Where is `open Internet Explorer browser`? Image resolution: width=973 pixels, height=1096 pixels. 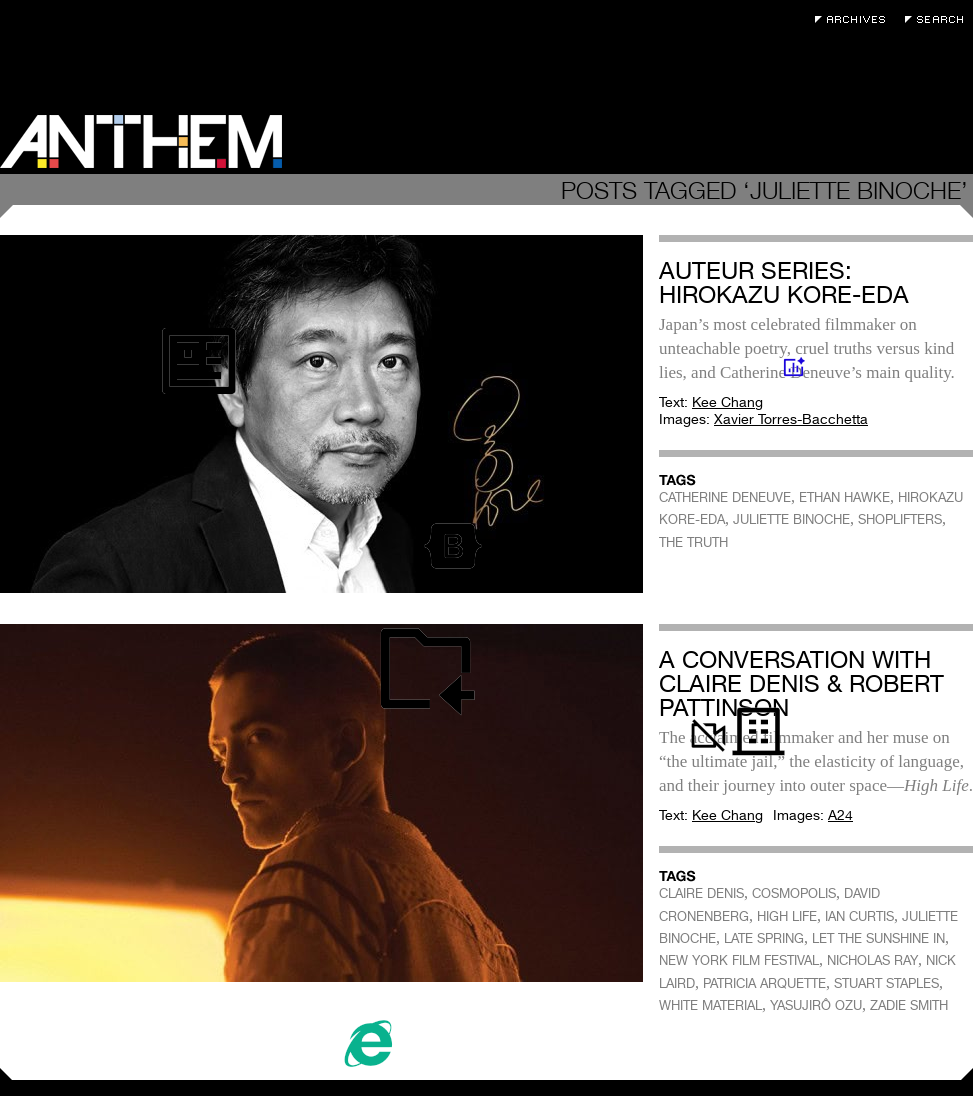
open Internet Explorer browser is located at coordinates (369, 1044).